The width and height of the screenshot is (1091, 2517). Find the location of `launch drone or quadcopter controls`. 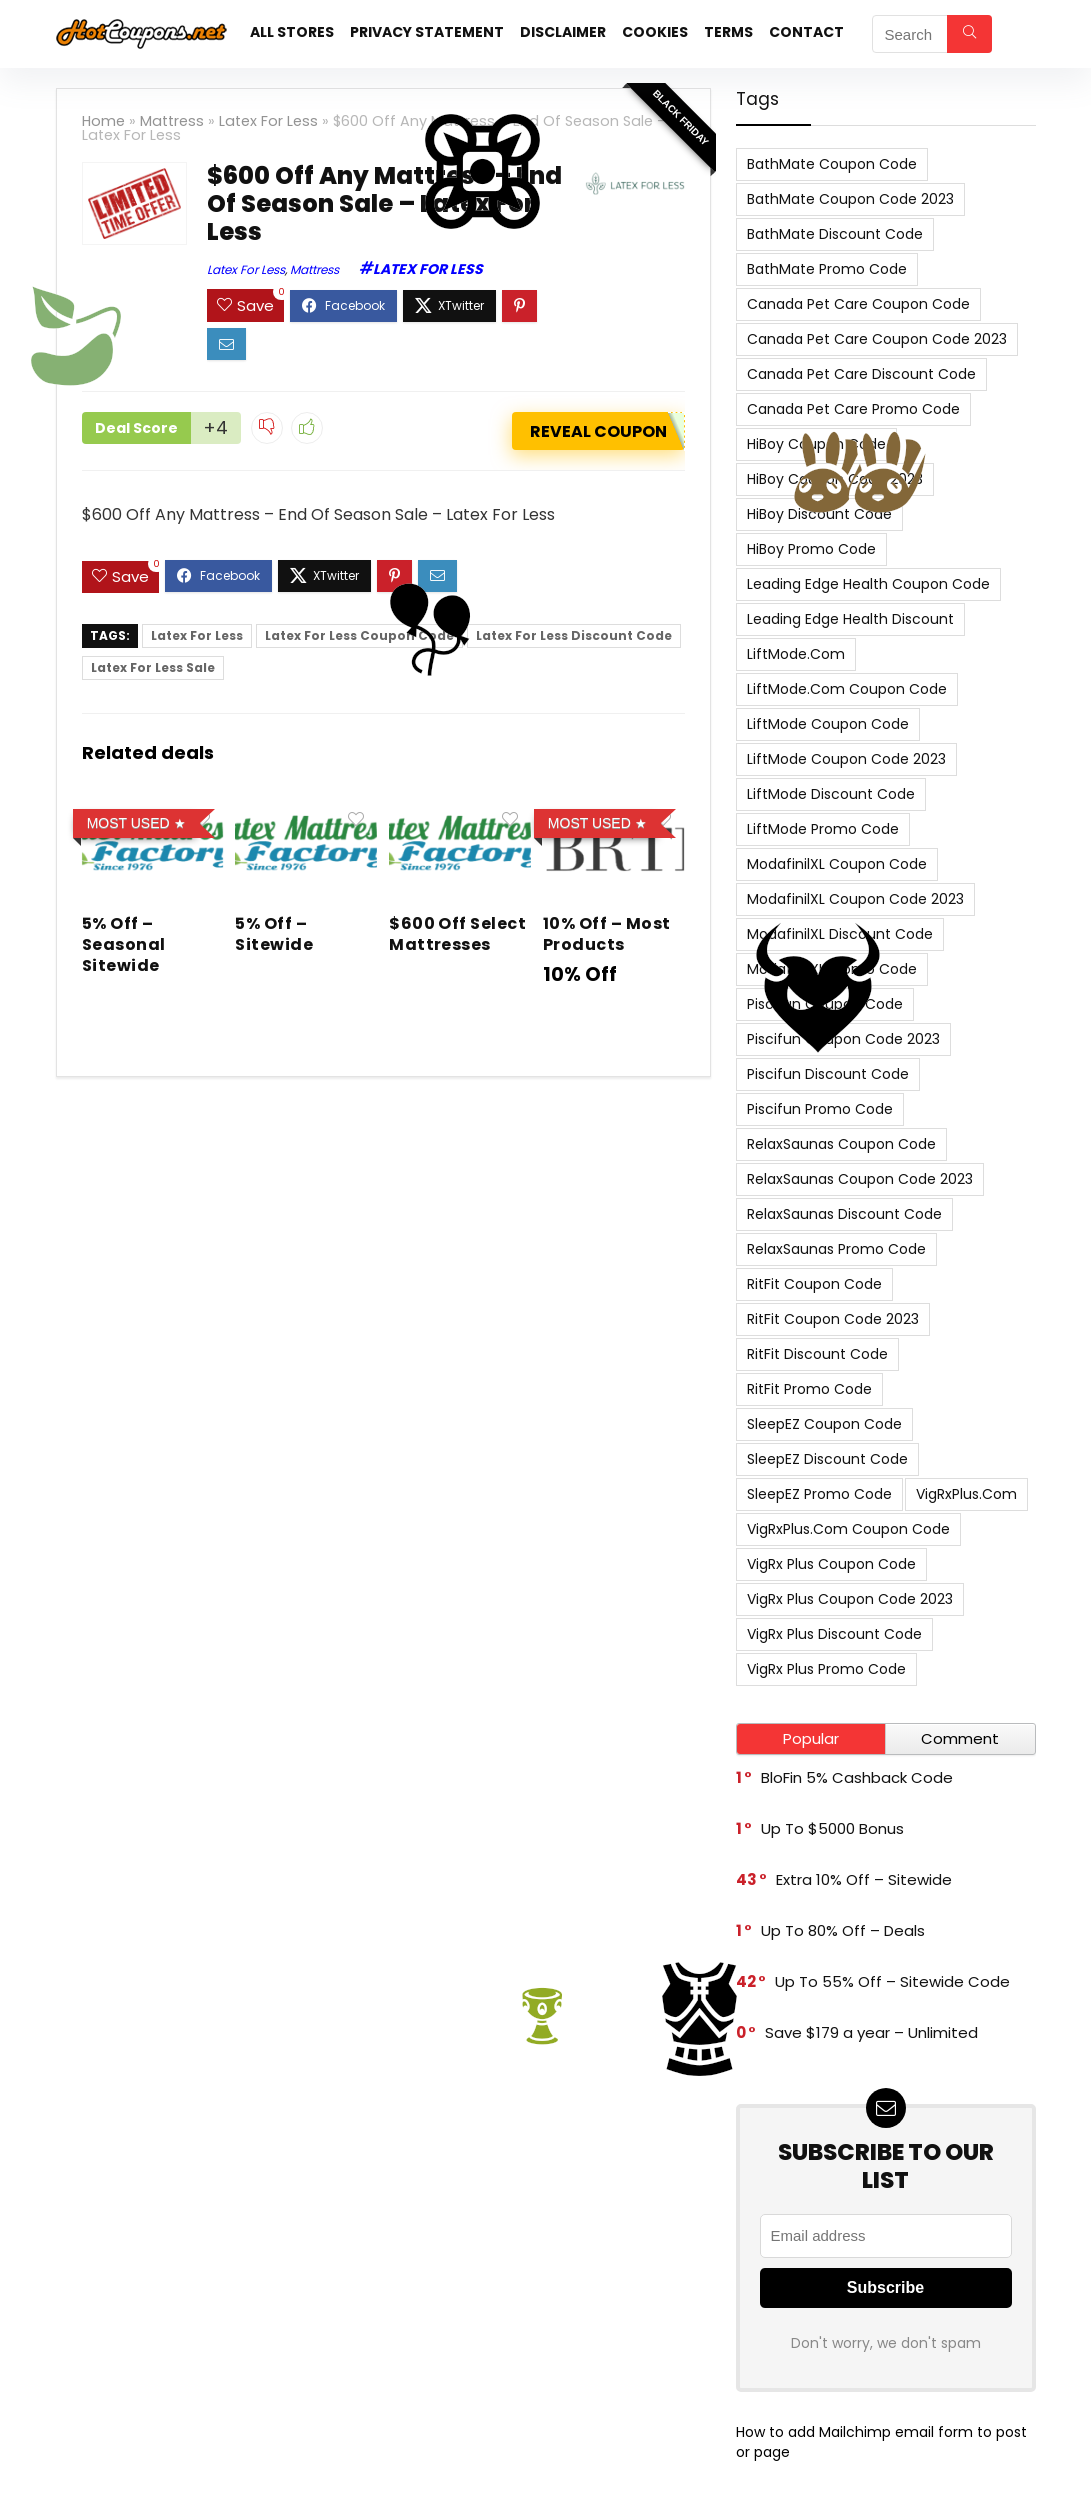

launch drone or quadcopter controls is located at coordinates (482, 171).